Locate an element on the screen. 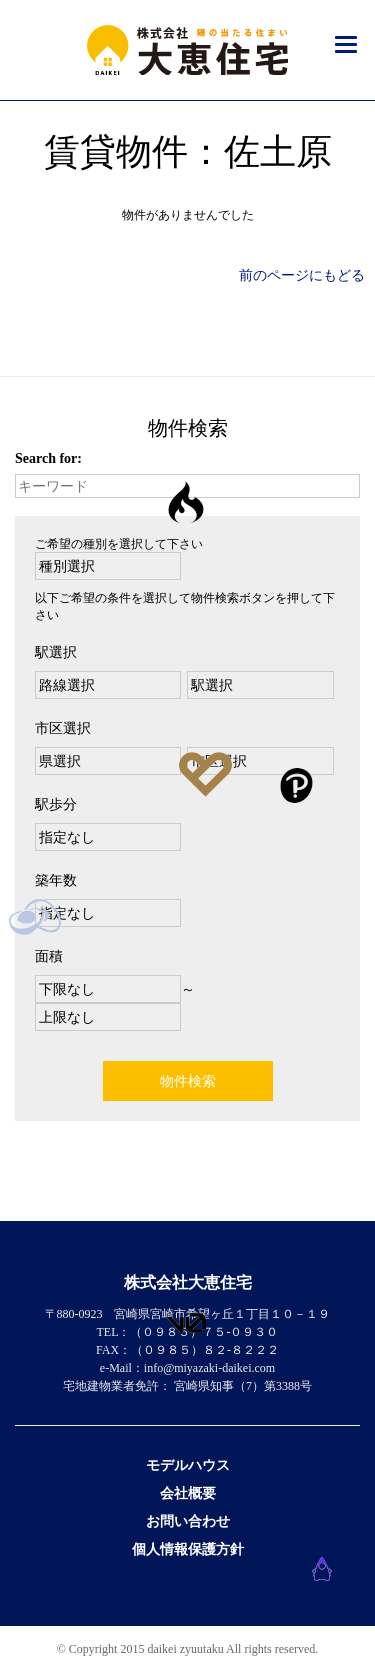 Image resolution: width=375 pixels, height=1668 pixels. open Google Fit app is located at coordinates (205, 774).